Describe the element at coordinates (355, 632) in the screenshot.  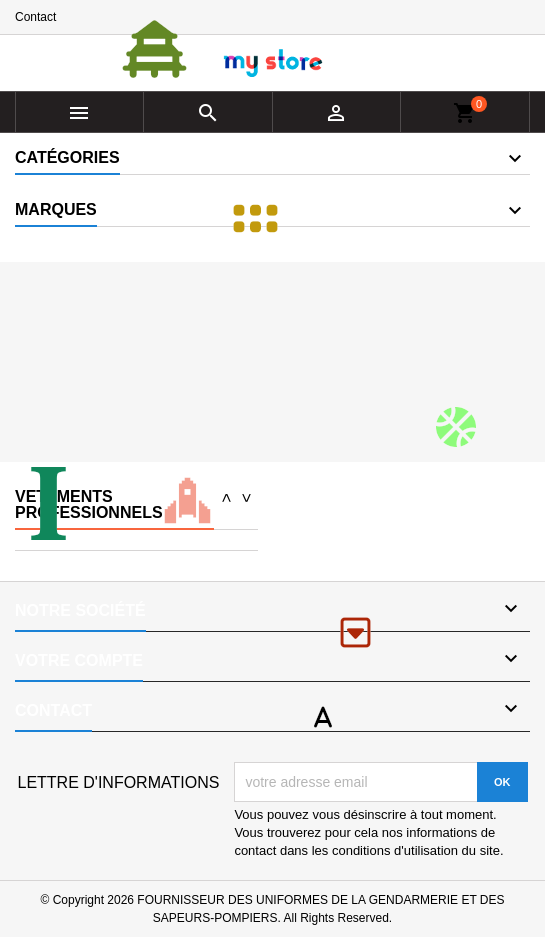
I see `expand dropdown menu` at that location.